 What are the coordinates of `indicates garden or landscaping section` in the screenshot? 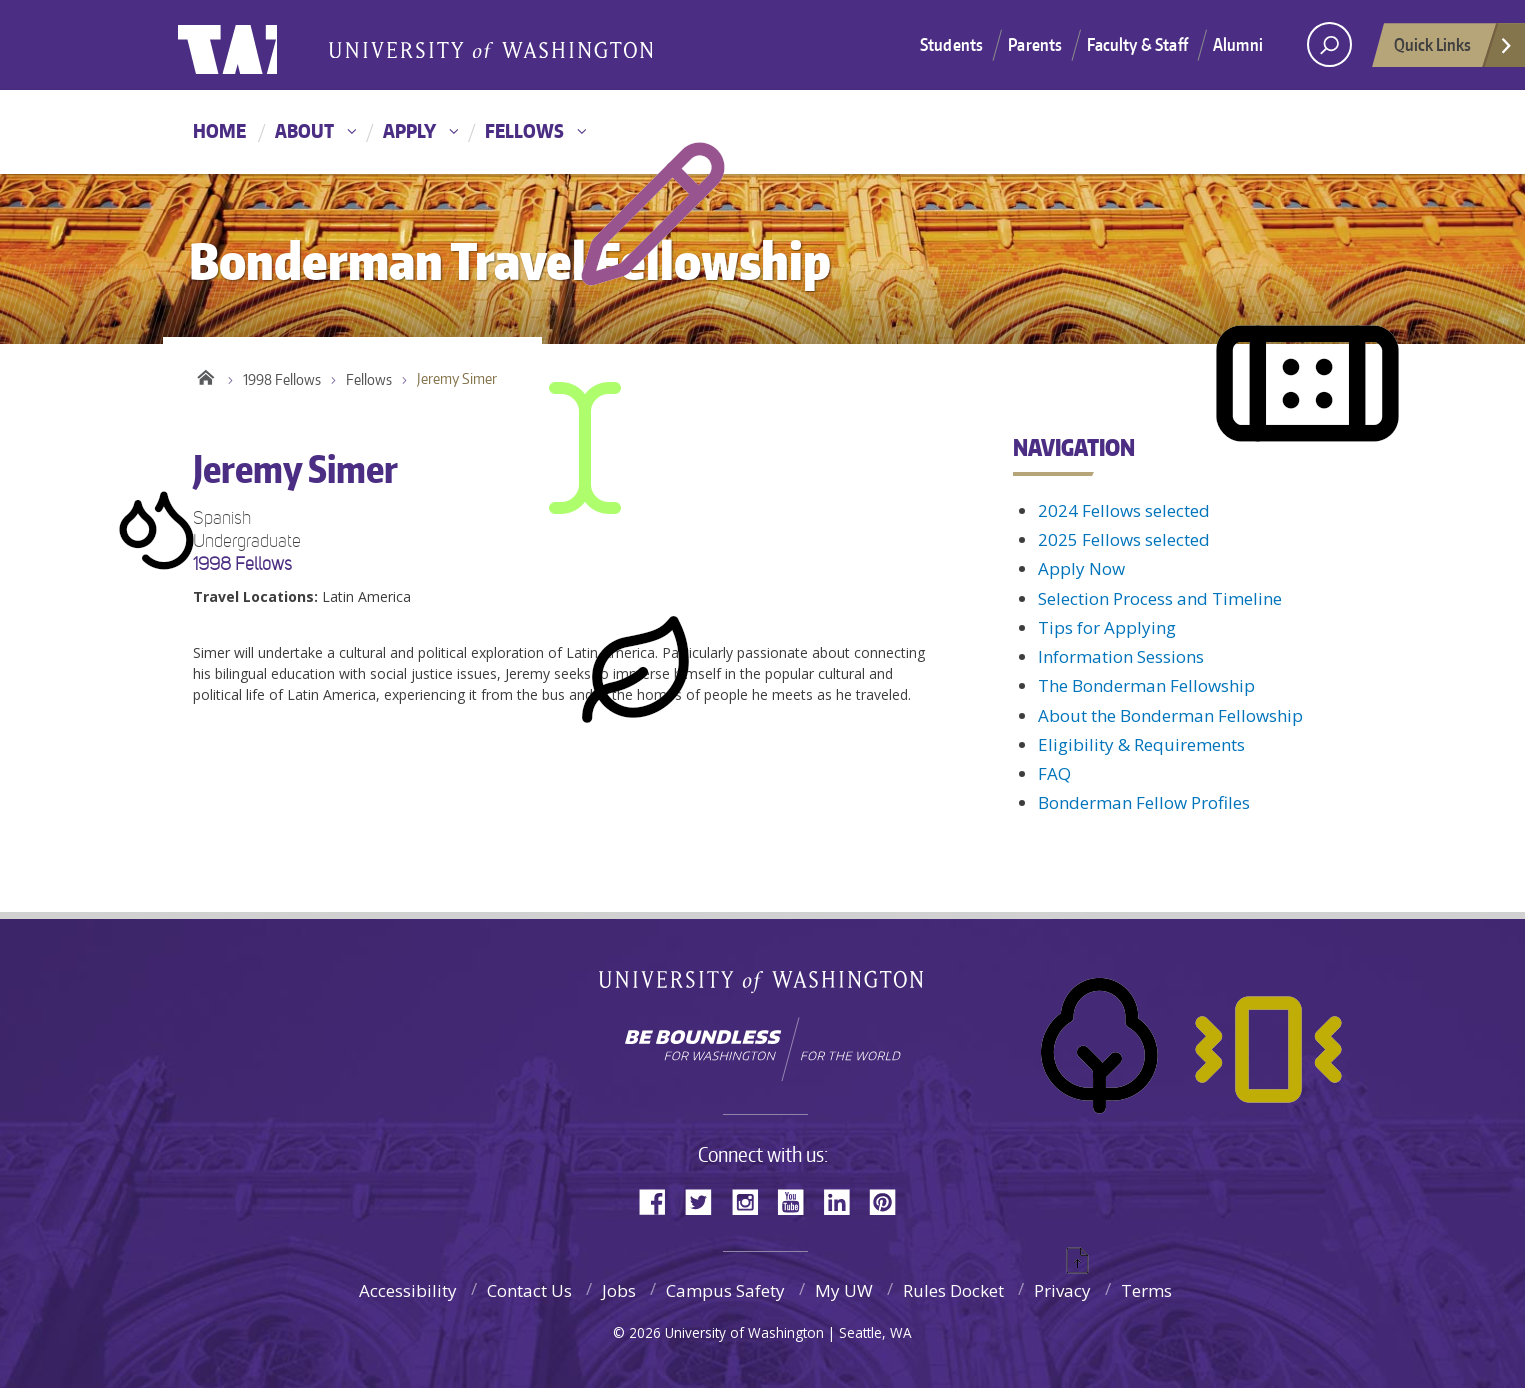 It's located at (1099, 1042).